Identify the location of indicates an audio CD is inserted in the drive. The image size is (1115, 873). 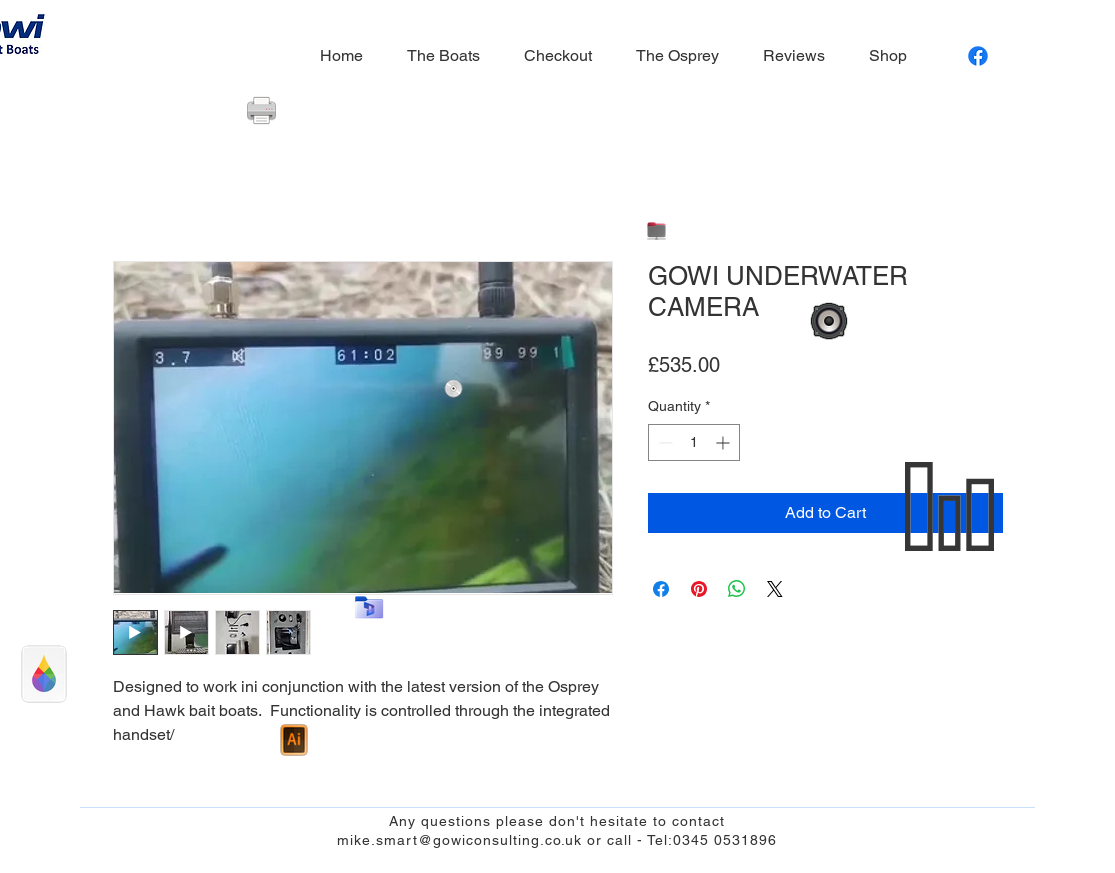
(453, 388).